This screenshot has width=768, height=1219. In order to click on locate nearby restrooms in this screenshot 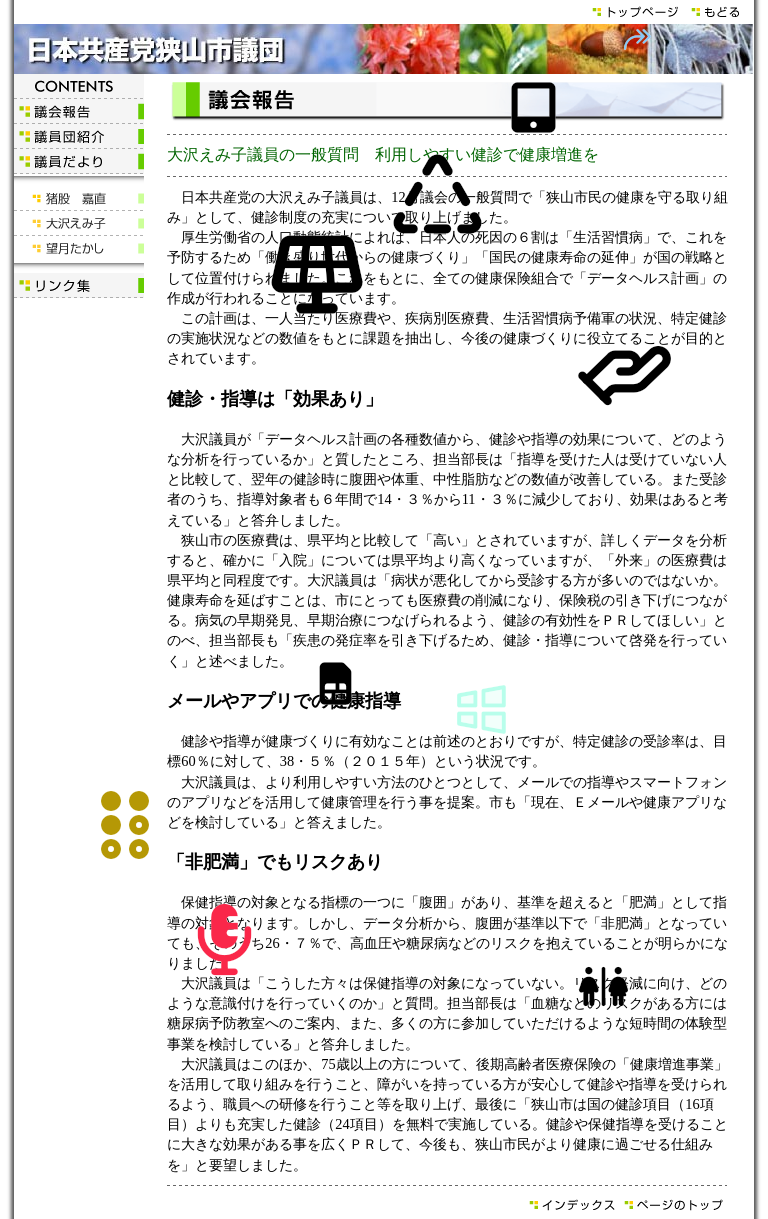, I will do `click(603, 986)`.